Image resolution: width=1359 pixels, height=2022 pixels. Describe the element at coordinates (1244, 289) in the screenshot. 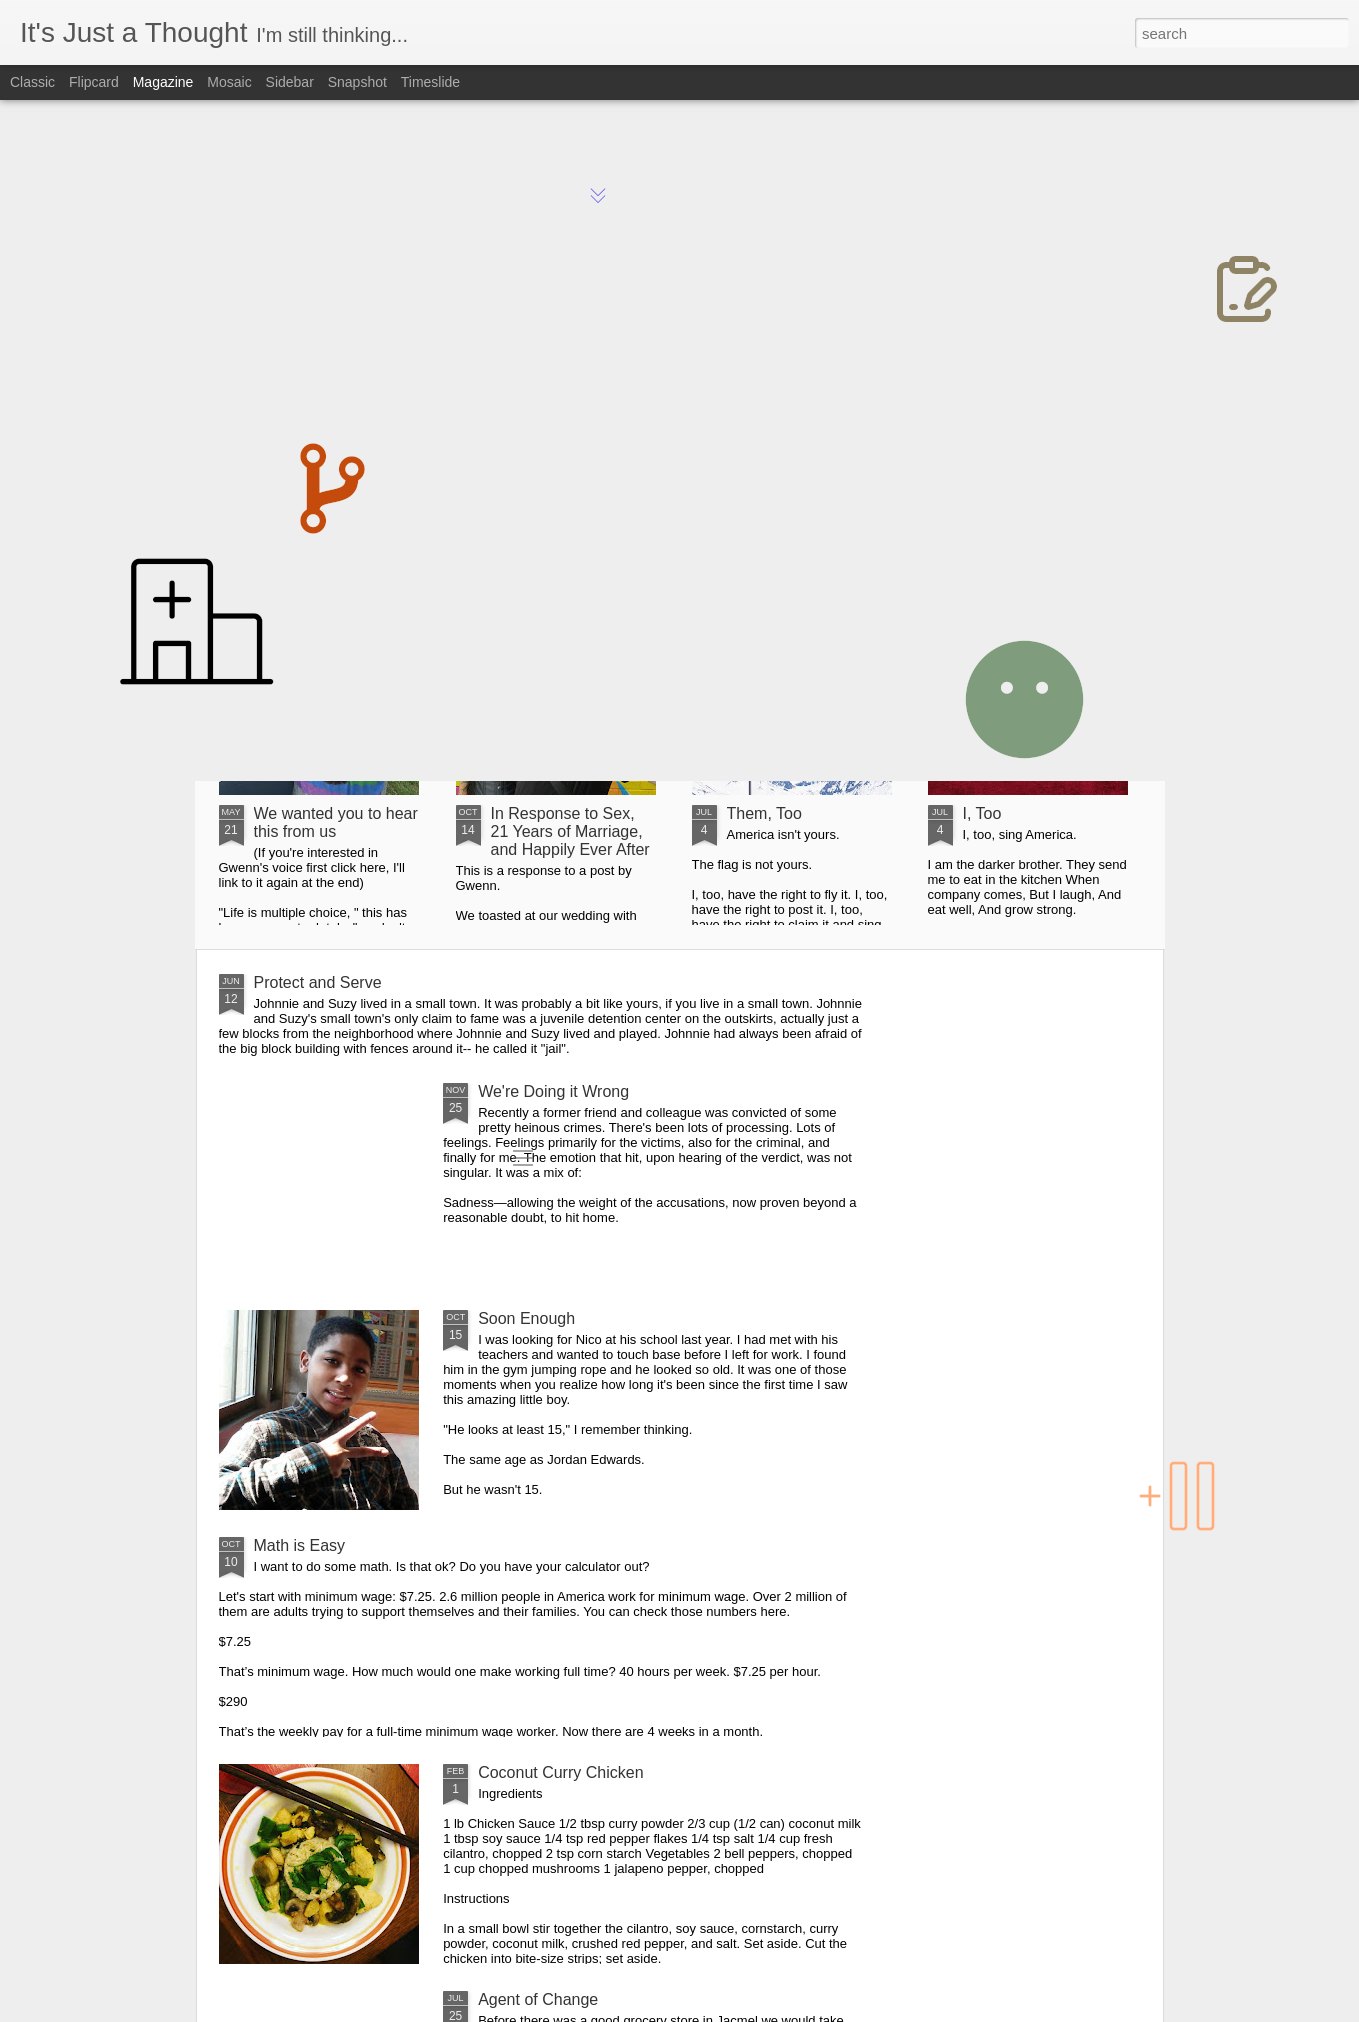

I see `edit or fill out a form` at that location.